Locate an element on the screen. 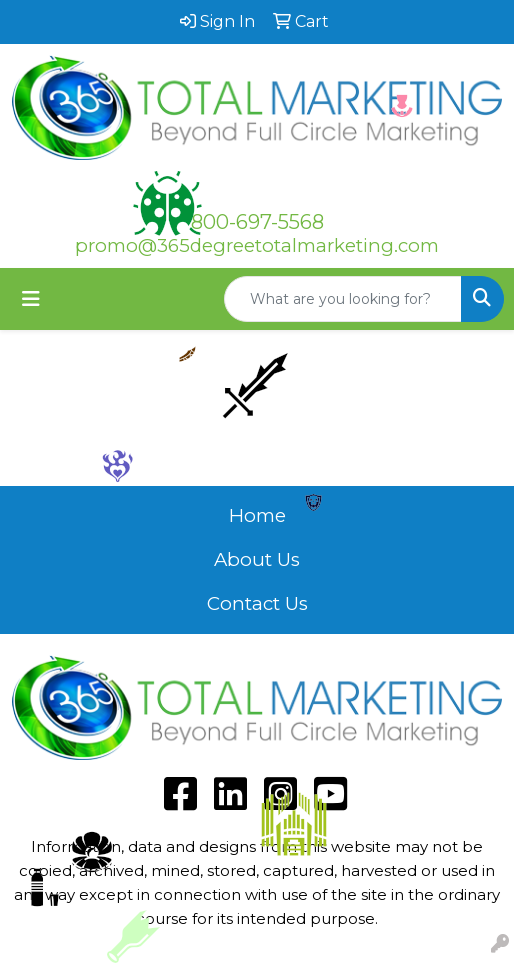 This screenshot has height=966, width=514. oyster shell with pearl icon is located at coordinates (92, 852).